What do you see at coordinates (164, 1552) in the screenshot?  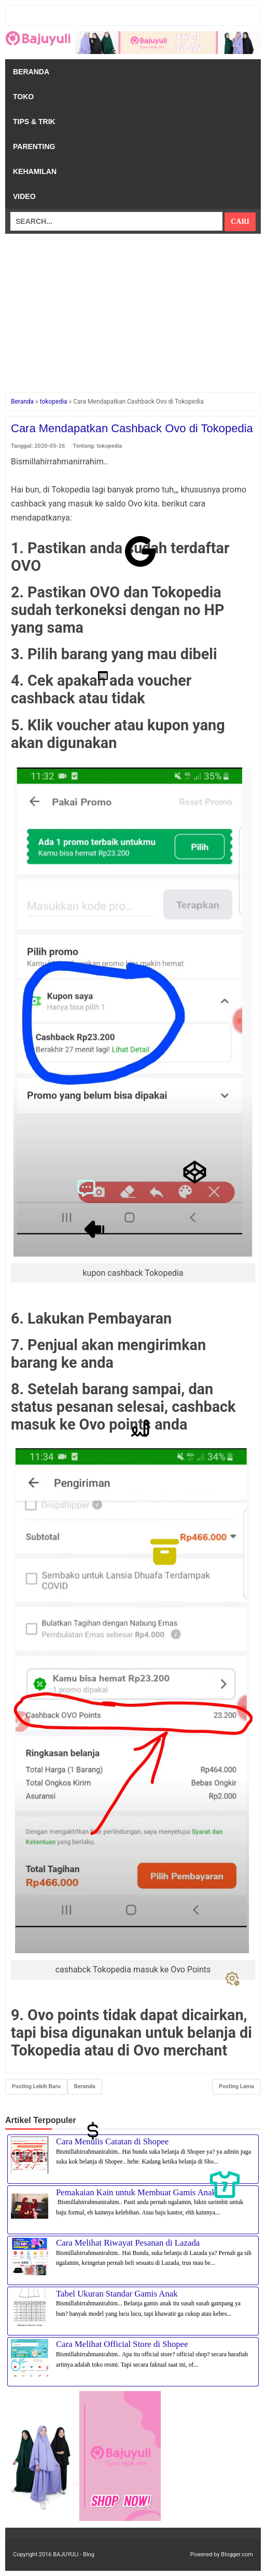 I see `archive this item` at bounding box center [164, 1552].